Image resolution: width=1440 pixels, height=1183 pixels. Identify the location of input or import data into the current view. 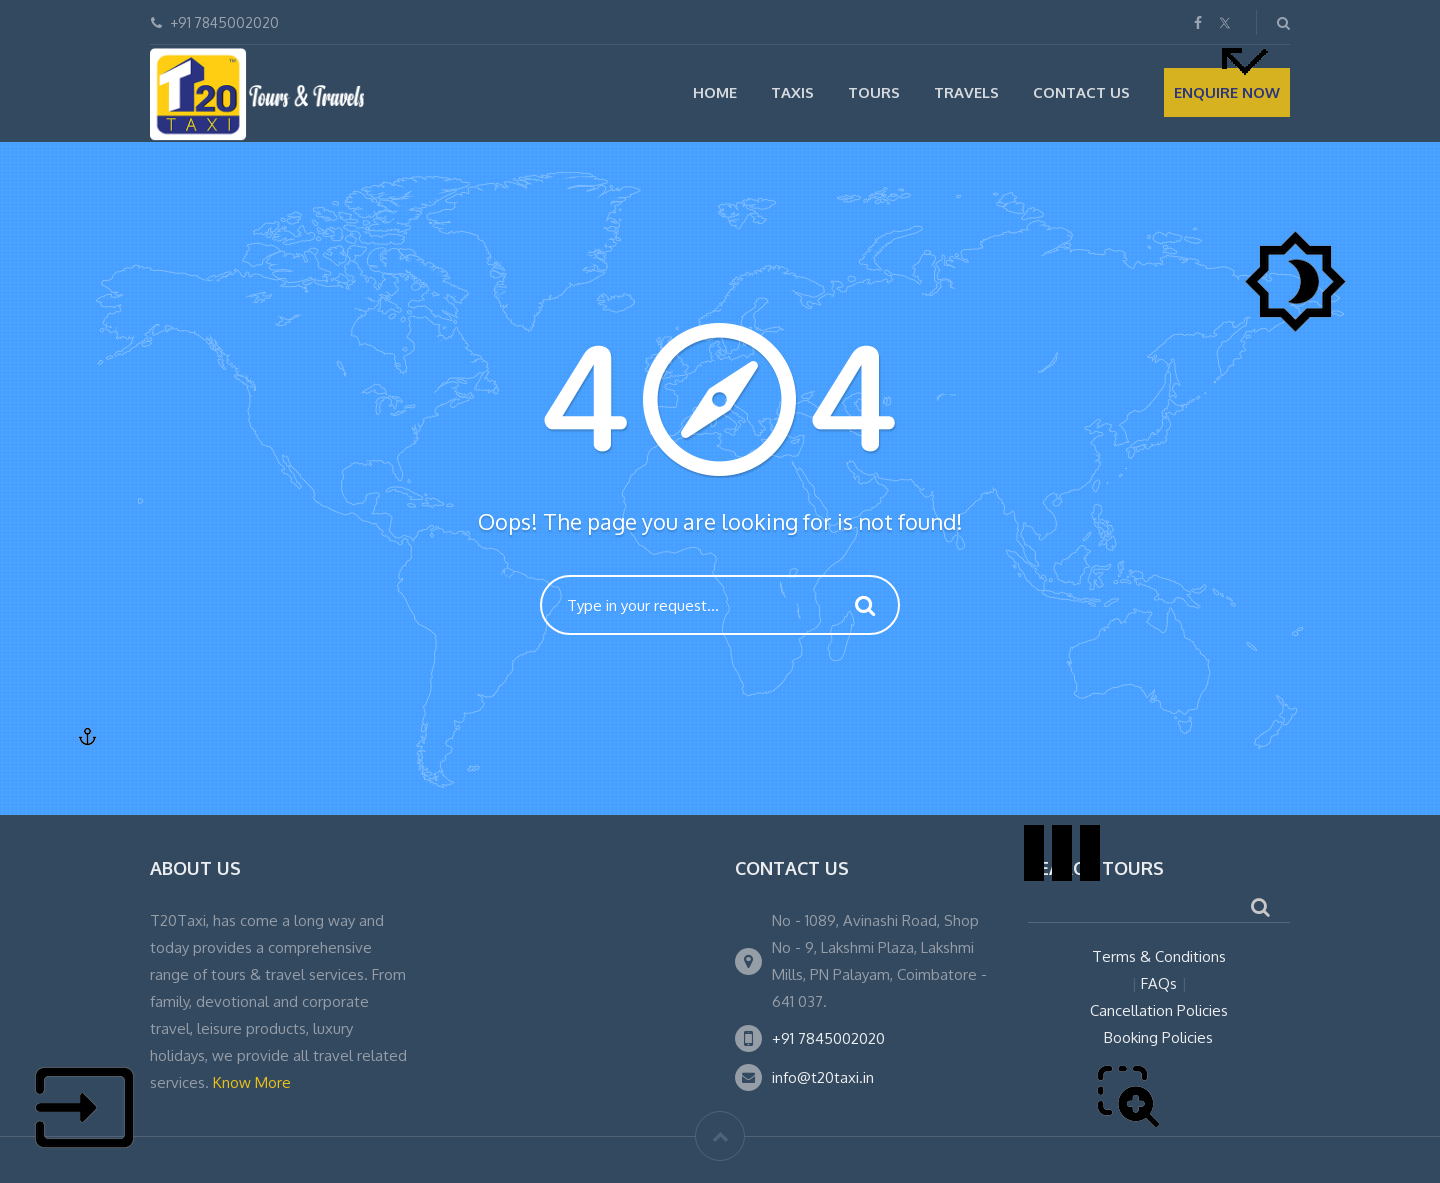
(84, 1107).